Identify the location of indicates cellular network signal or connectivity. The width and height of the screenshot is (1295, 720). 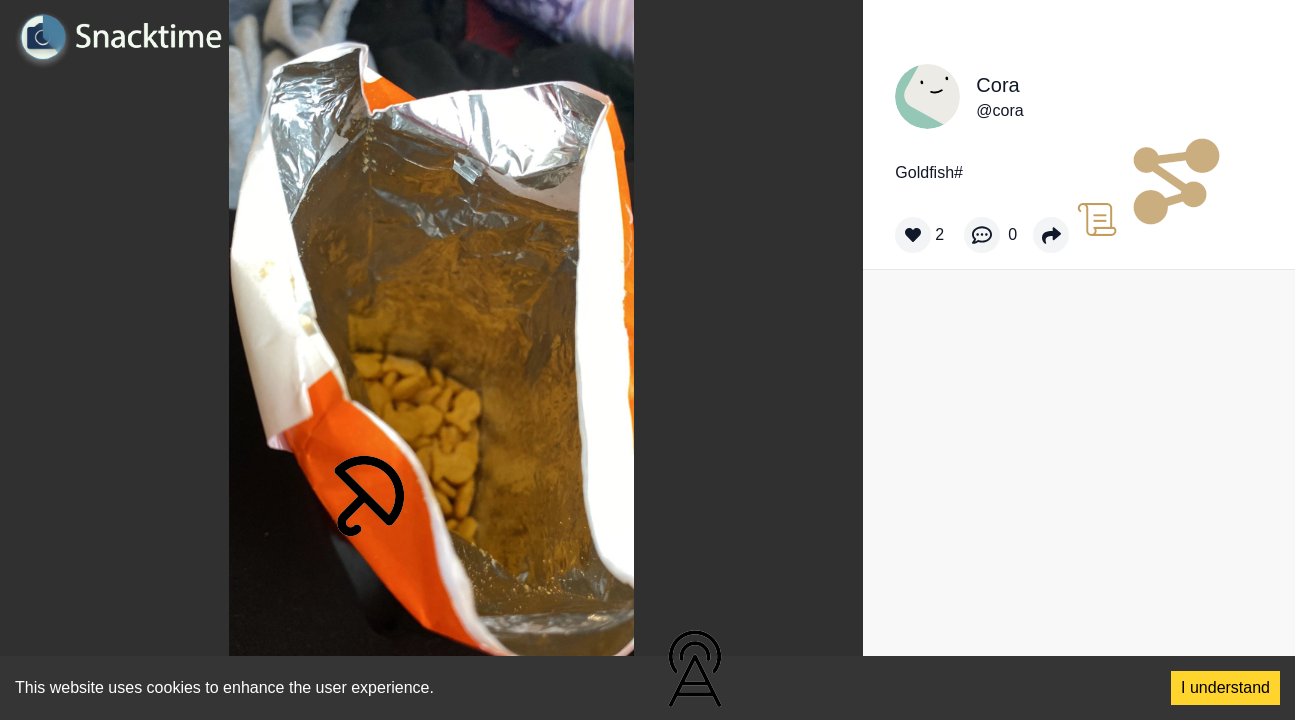
(695, 670).